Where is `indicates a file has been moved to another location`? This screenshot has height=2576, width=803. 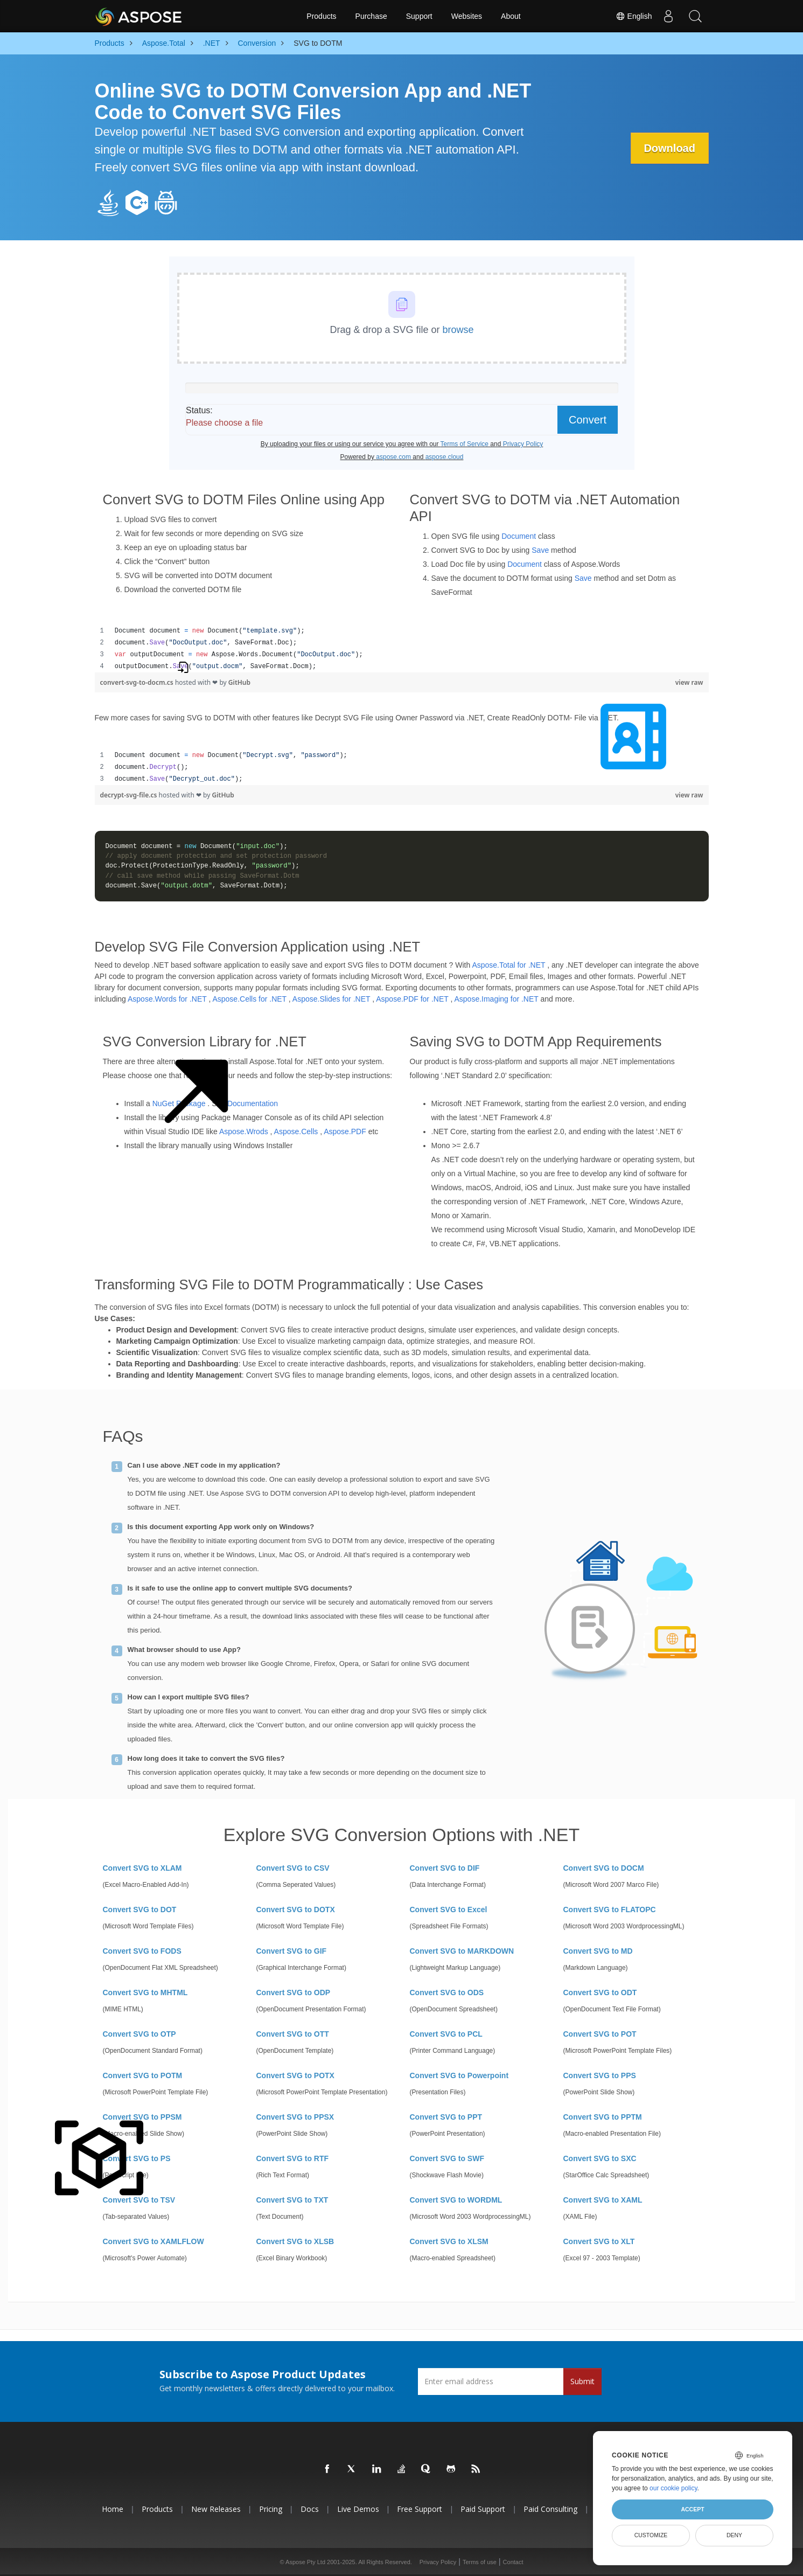 indicates a file has been moved to another location is located at coordinates (183, 667).